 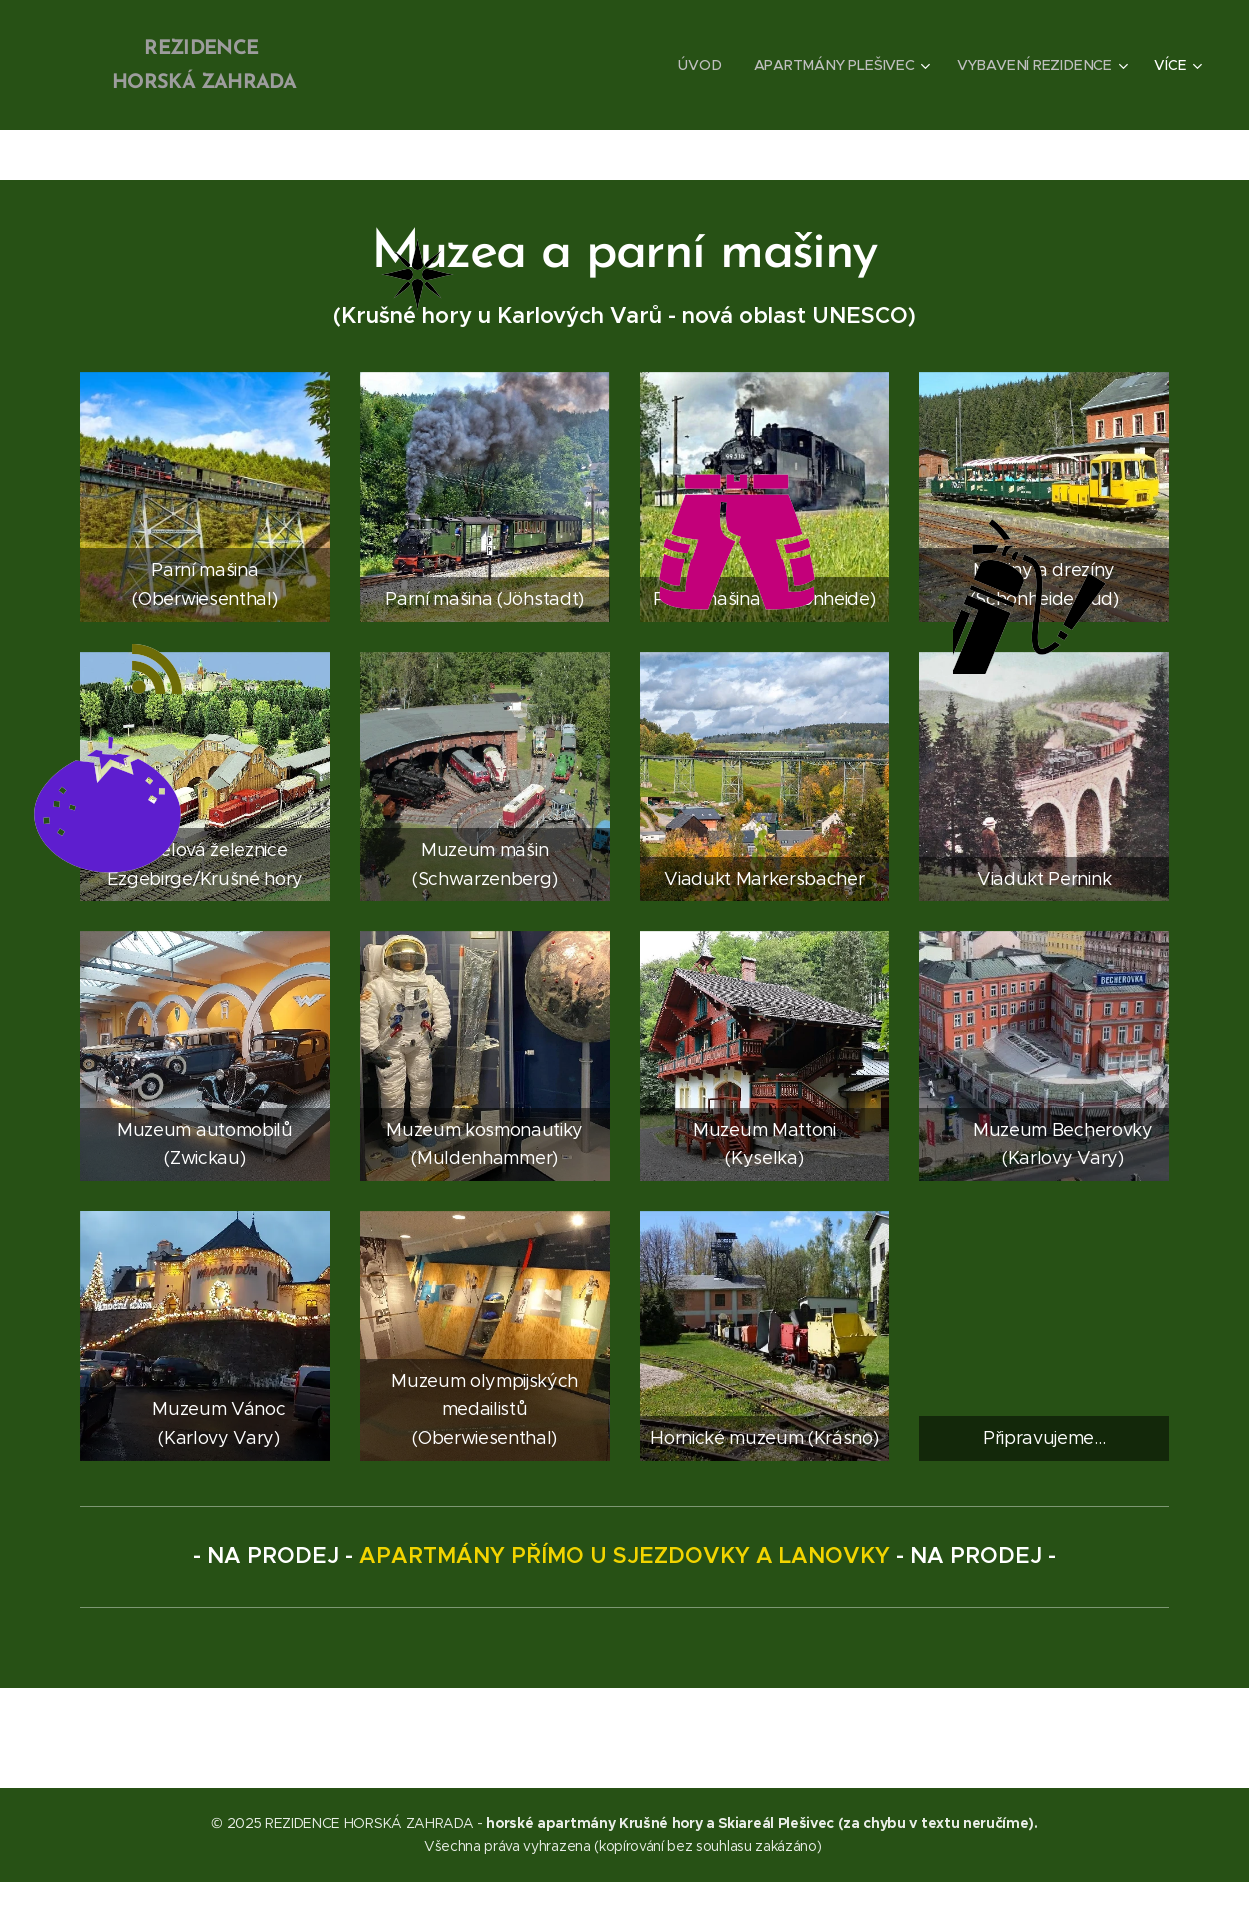 I want to click on indicates a hazard or danger zone in gameplay, so click(x=417, y=274).